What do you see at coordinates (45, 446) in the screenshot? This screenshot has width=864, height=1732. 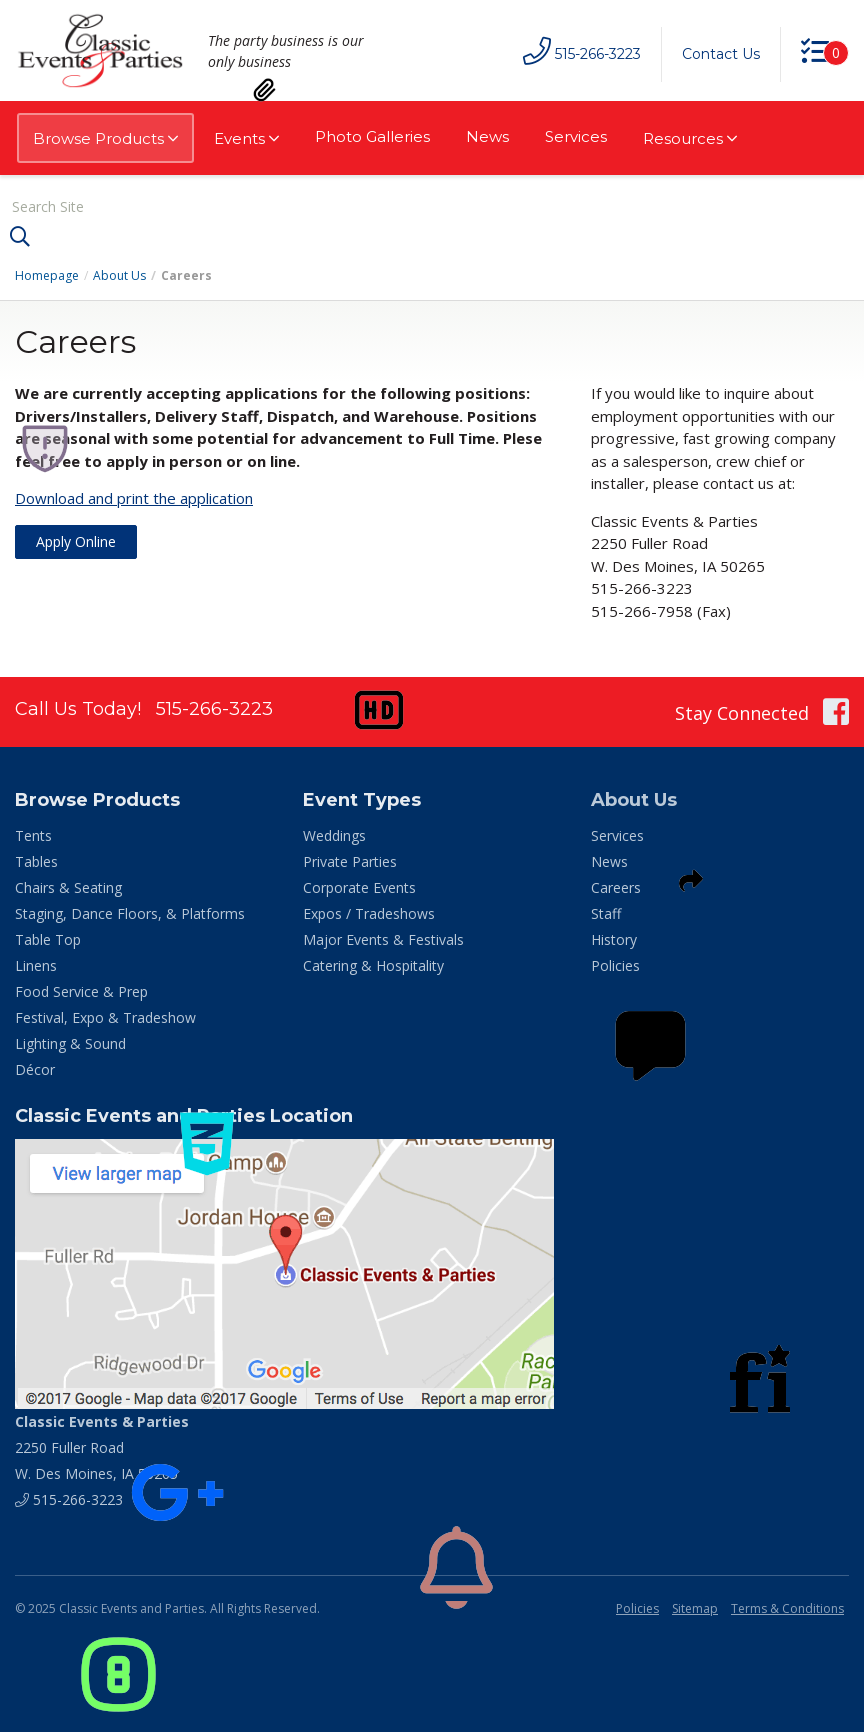 I see `security warning or alert detected` at bounding box center [45, 446].